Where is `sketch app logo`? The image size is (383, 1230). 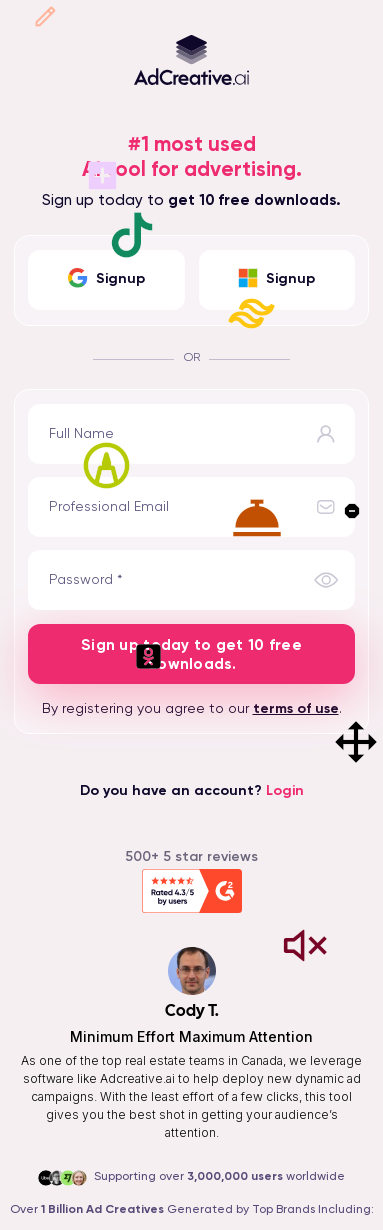 sketch app logo is located at coordinates (106, 465).